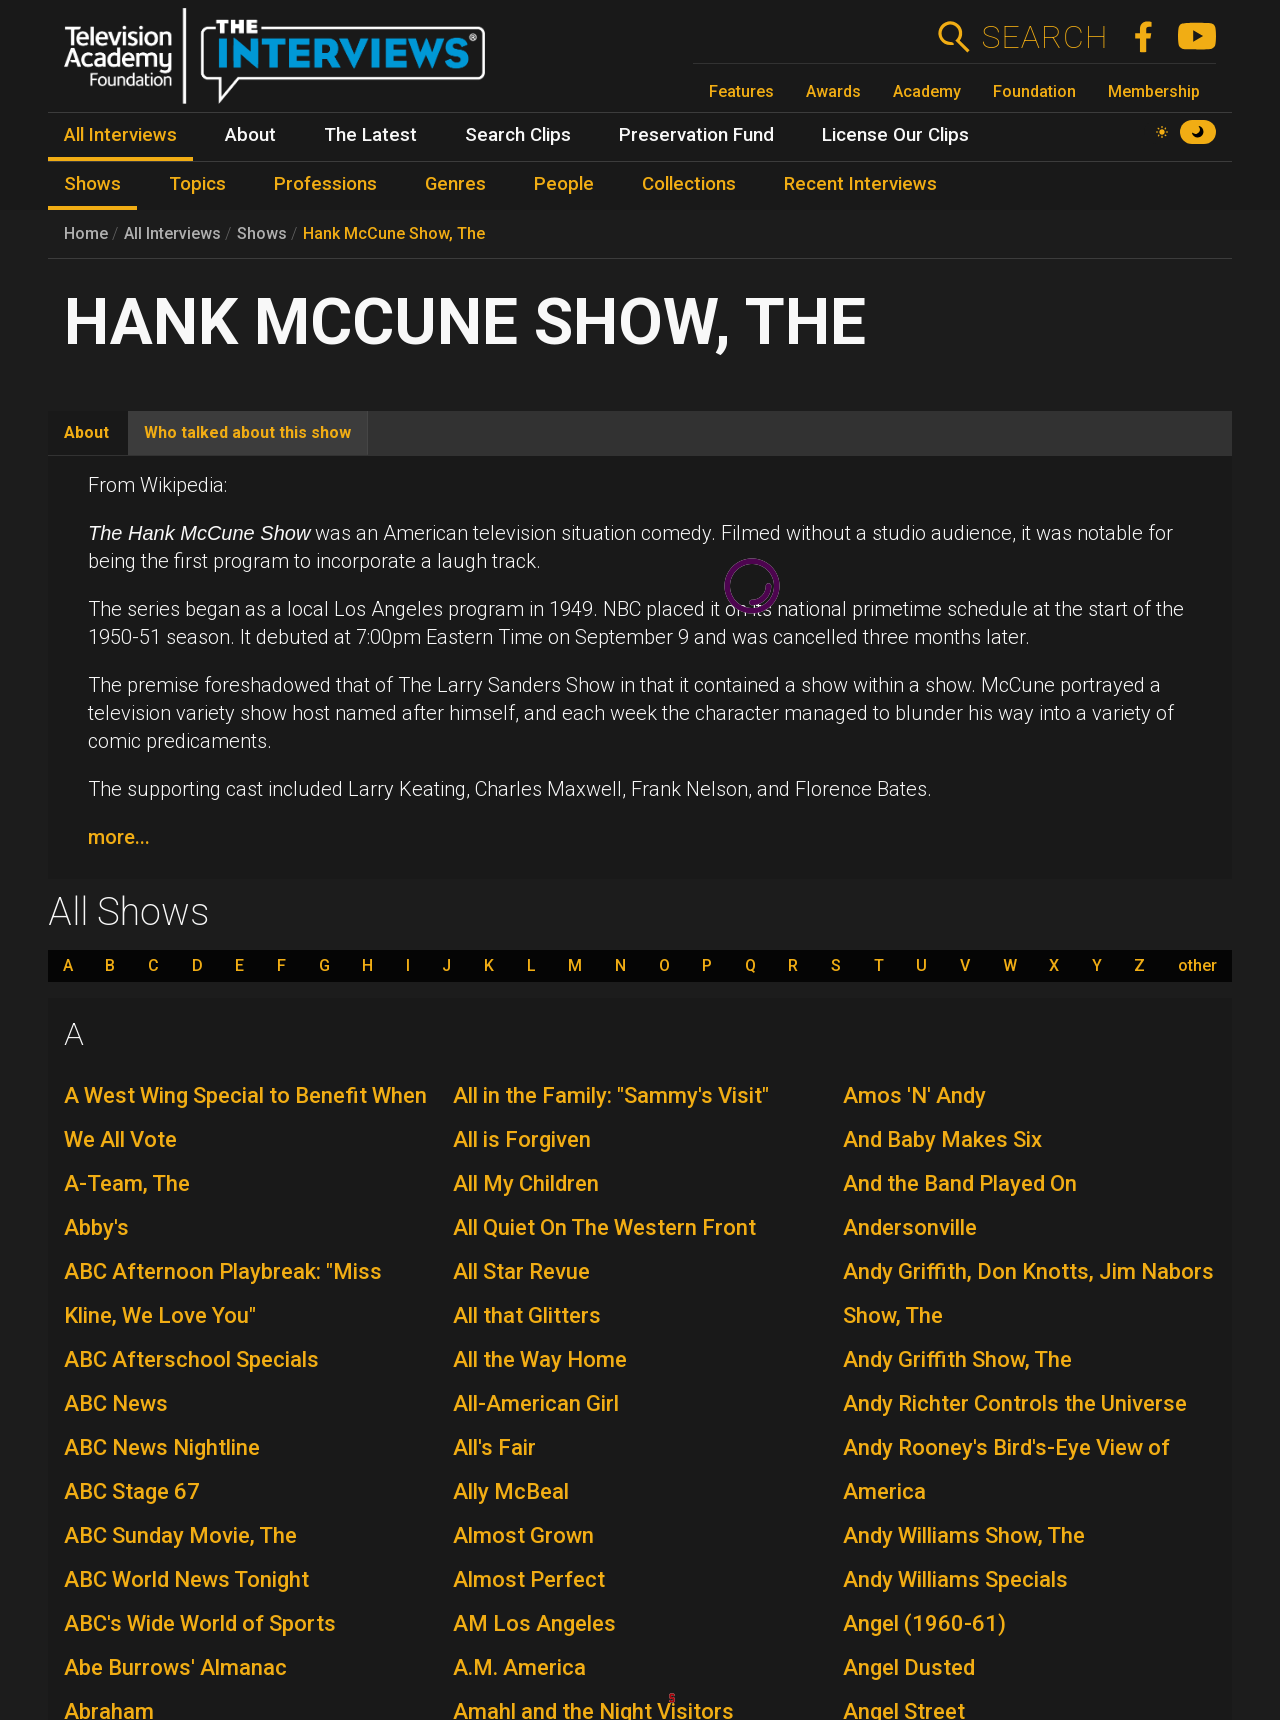 This screenshot has width=1280, height=1720. Describe the element at coordinates (752, 586) in the screenshot. I see `apply inner shadow effect to bottom-right corner` at that location.